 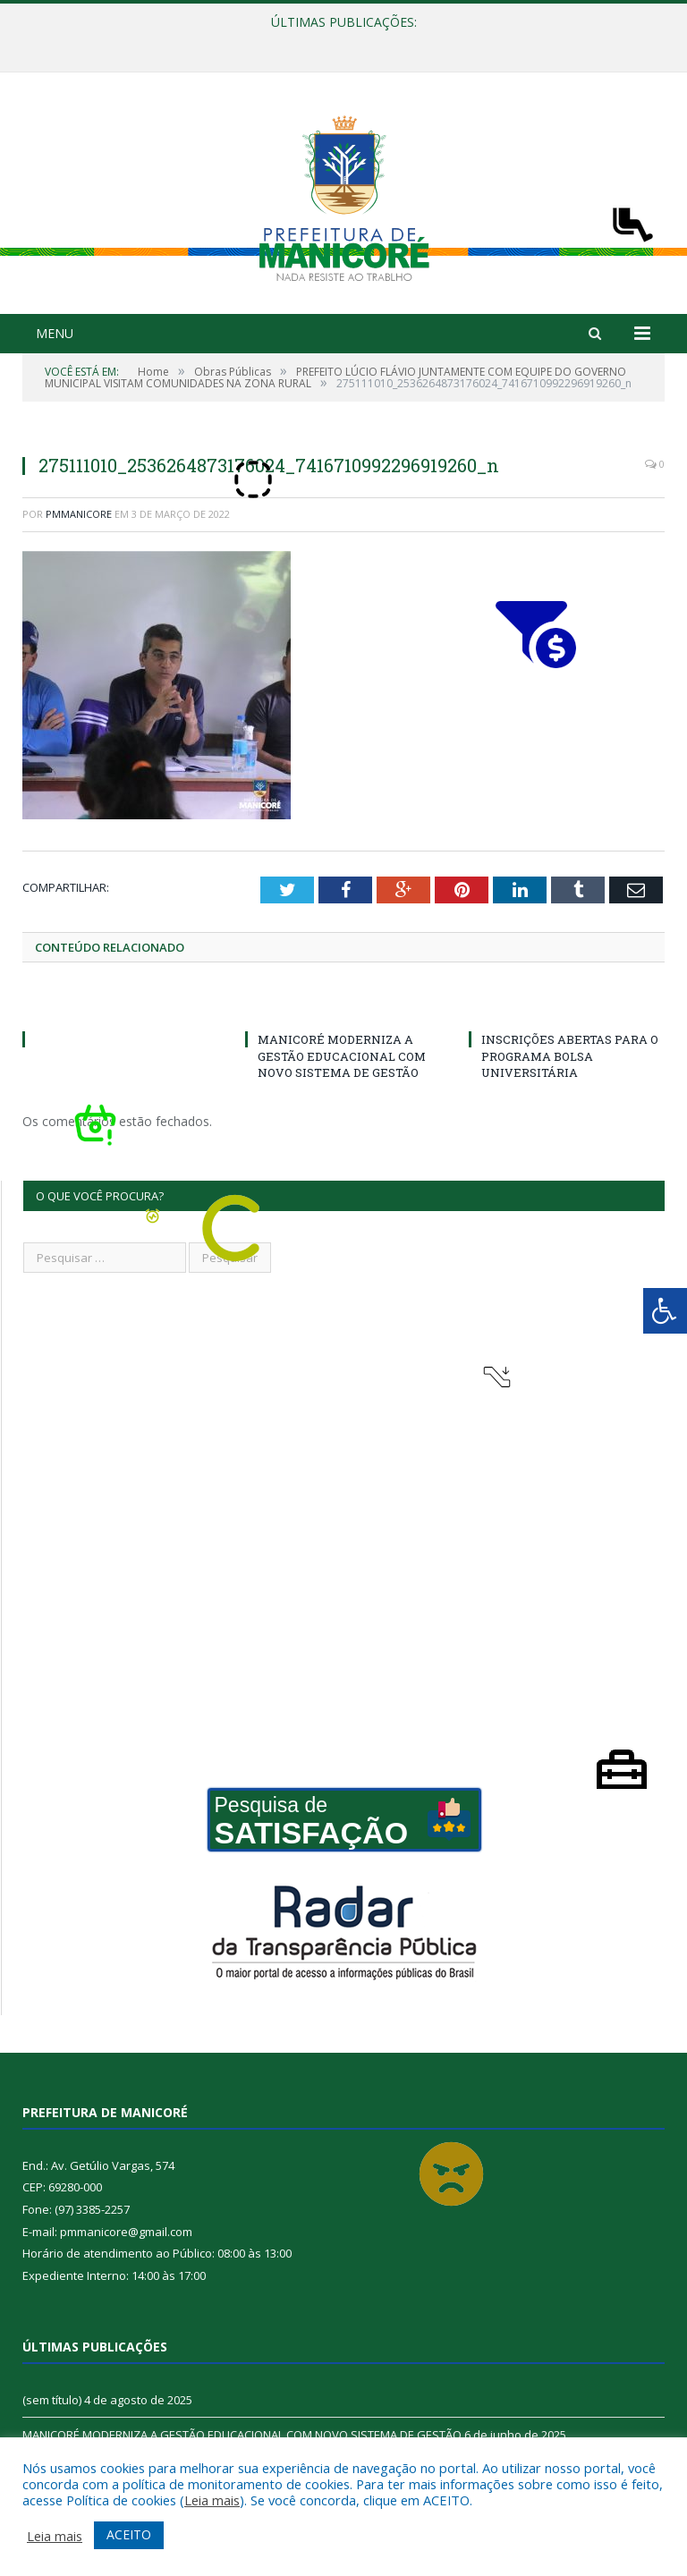 What do you see at coordinates (152, 1216) in the screenshot?
I see `view average alarm or alert statistics` at bounding box center [152, 1216].